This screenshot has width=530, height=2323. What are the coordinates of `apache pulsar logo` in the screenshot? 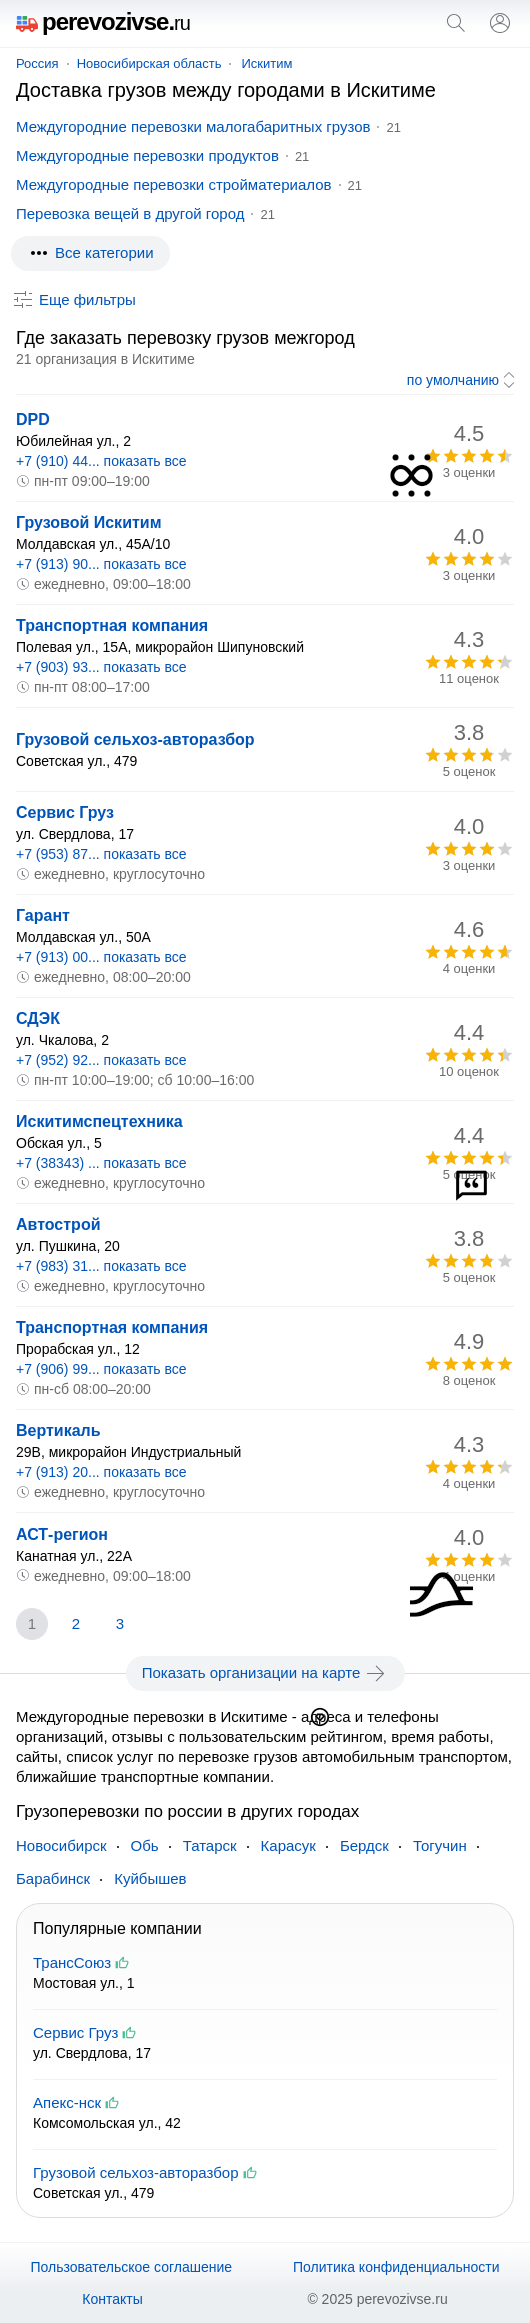 It's located at (441, 1594).